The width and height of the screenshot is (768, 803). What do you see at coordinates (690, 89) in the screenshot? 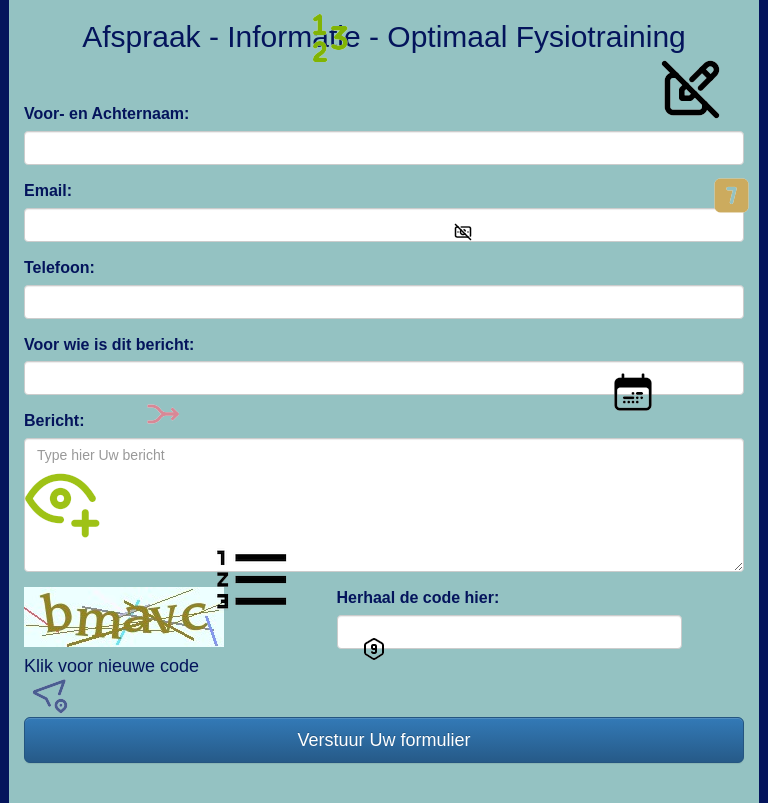
I see `editing is disabled or unavailable` at bounding box center [690, 89].